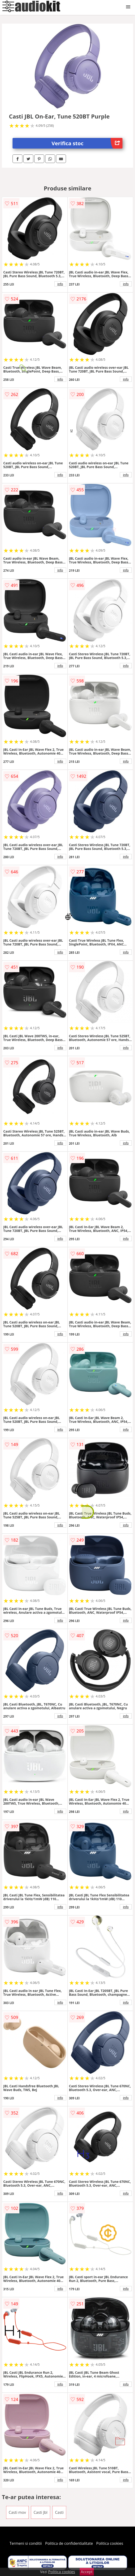 This screenshot has width=135, height=2576. What do you see at coordinates (108, 2233) in the screenshot?
I see `view cent-based pricing or rewards` at bounding box center [108, 2233].